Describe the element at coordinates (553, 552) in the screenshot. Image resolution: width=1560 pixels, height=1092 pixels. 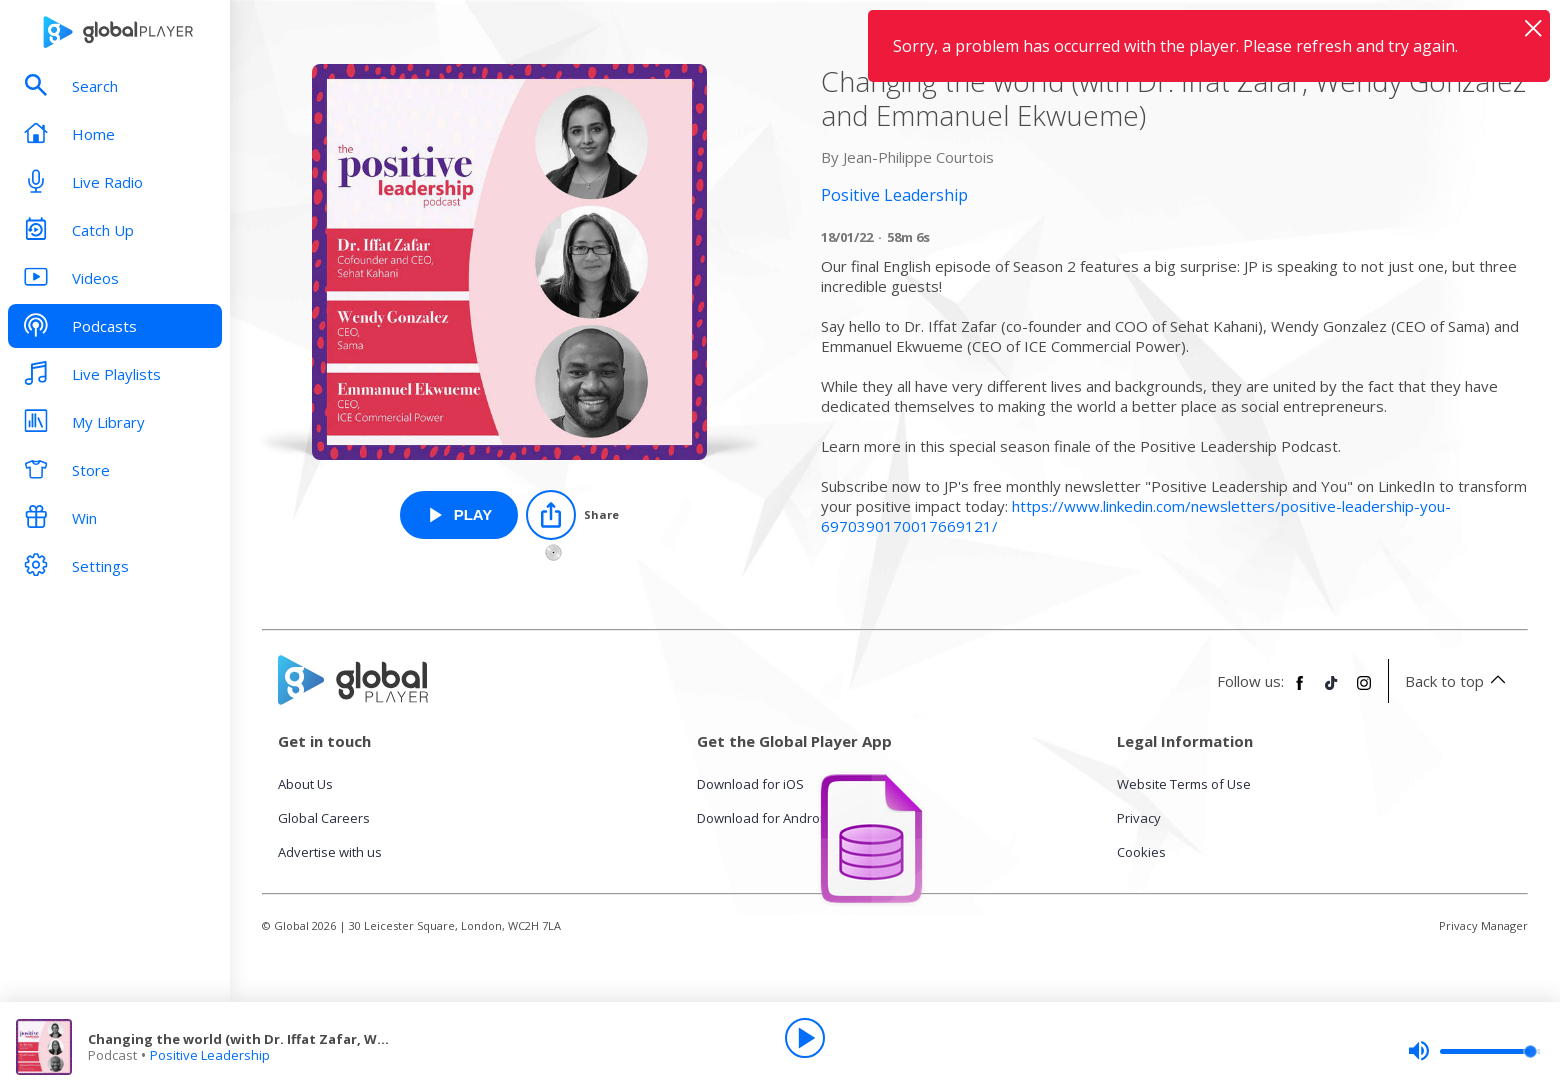
I see `indicates a DVD+R disc drive or media` at that location.